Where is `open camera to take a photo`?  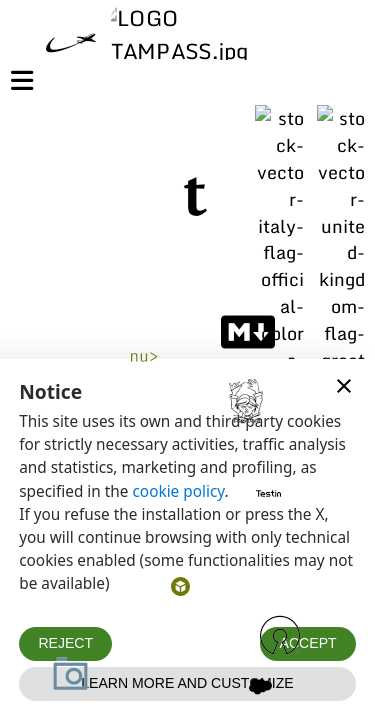
open camera to take a photo is located at coordinates (70, 674).